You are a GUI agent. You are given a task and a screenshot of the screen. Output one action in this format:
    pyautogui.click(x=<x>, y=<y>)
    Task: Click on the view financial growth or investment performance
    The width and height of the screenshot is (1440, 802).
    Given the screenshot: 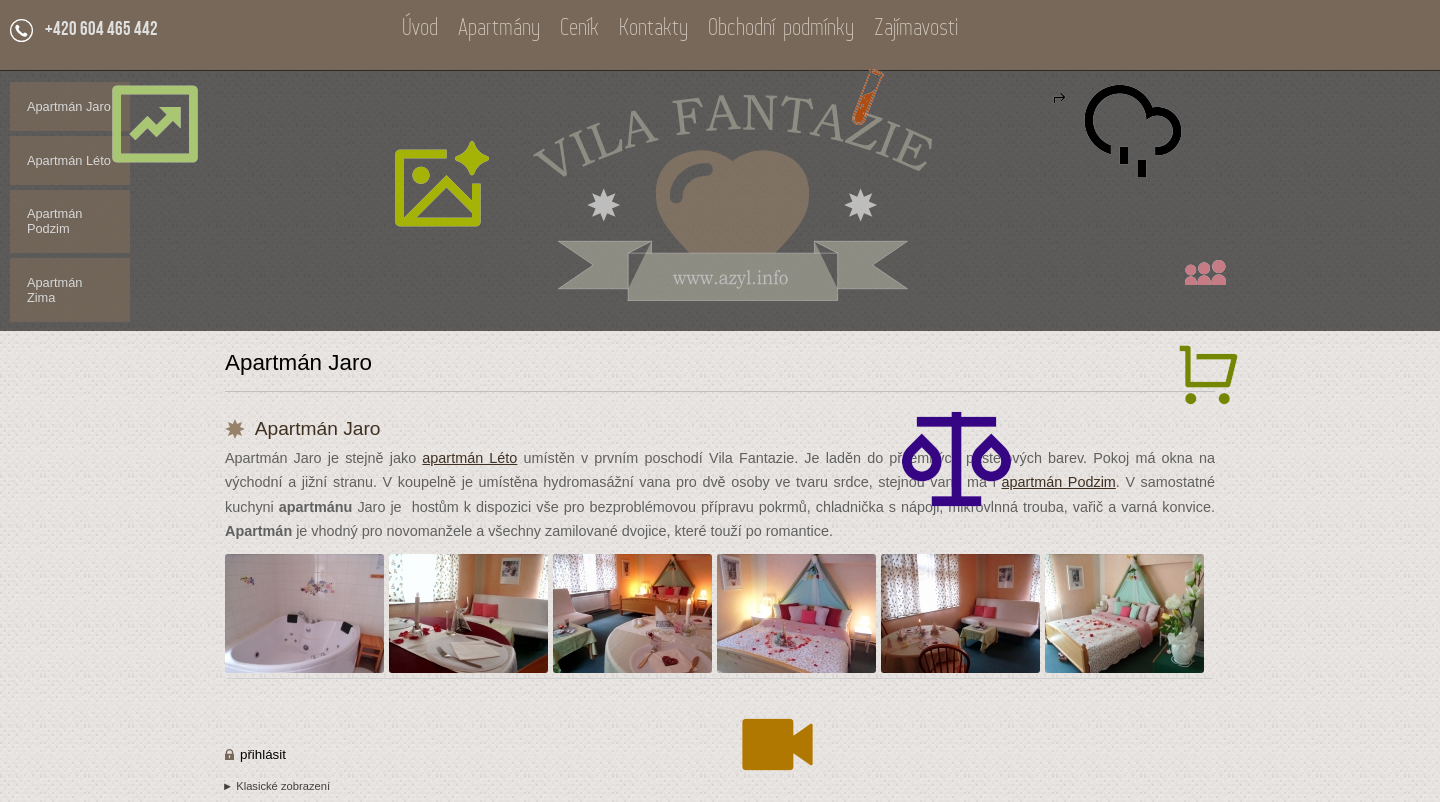 What is the action you would take?
    pyautogui.click(x=155, y=124)
    